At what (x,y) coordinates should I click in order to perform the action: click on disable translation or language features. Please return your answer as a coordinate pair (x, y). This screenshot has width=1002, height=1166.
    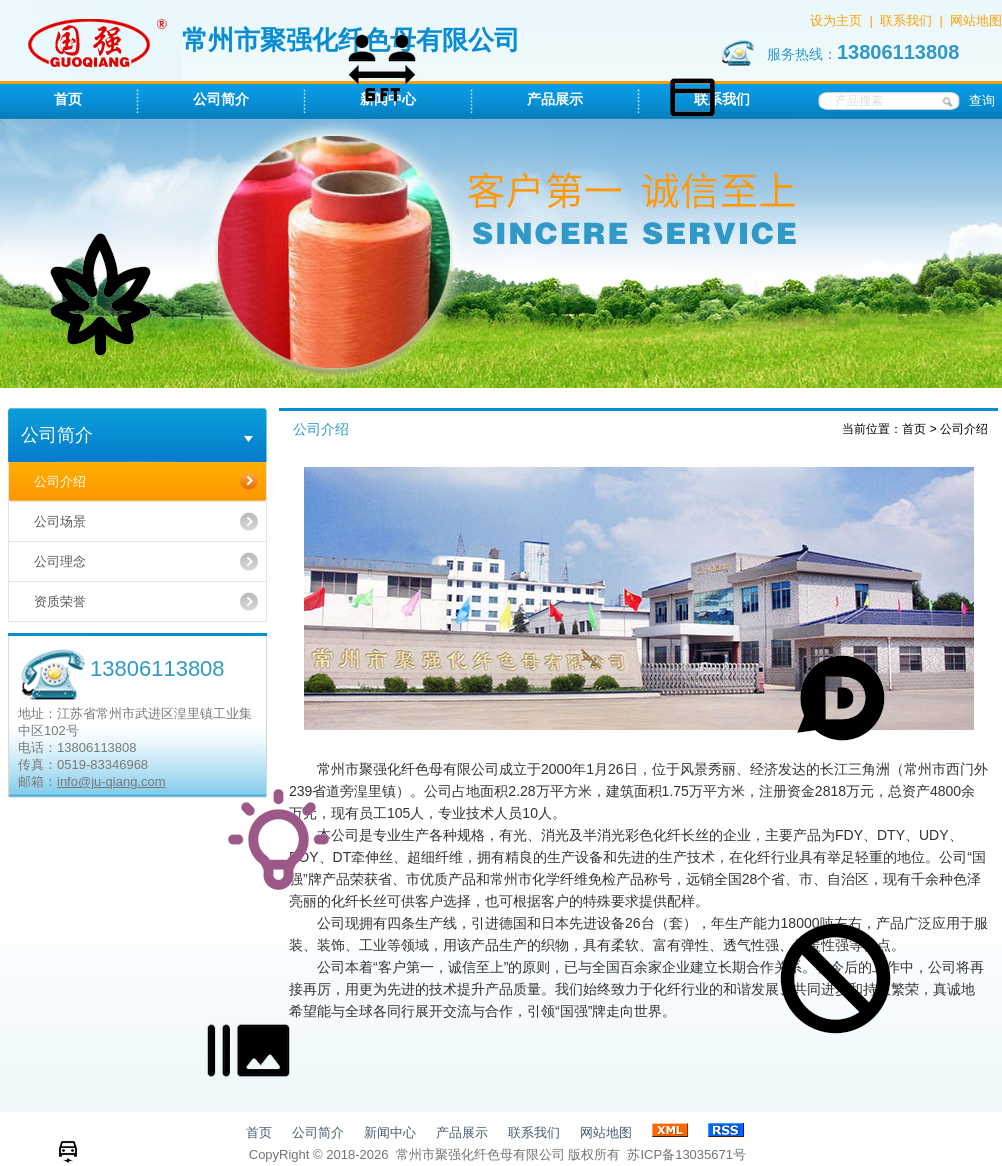
    Looking at the image, I should click on (591, 659).